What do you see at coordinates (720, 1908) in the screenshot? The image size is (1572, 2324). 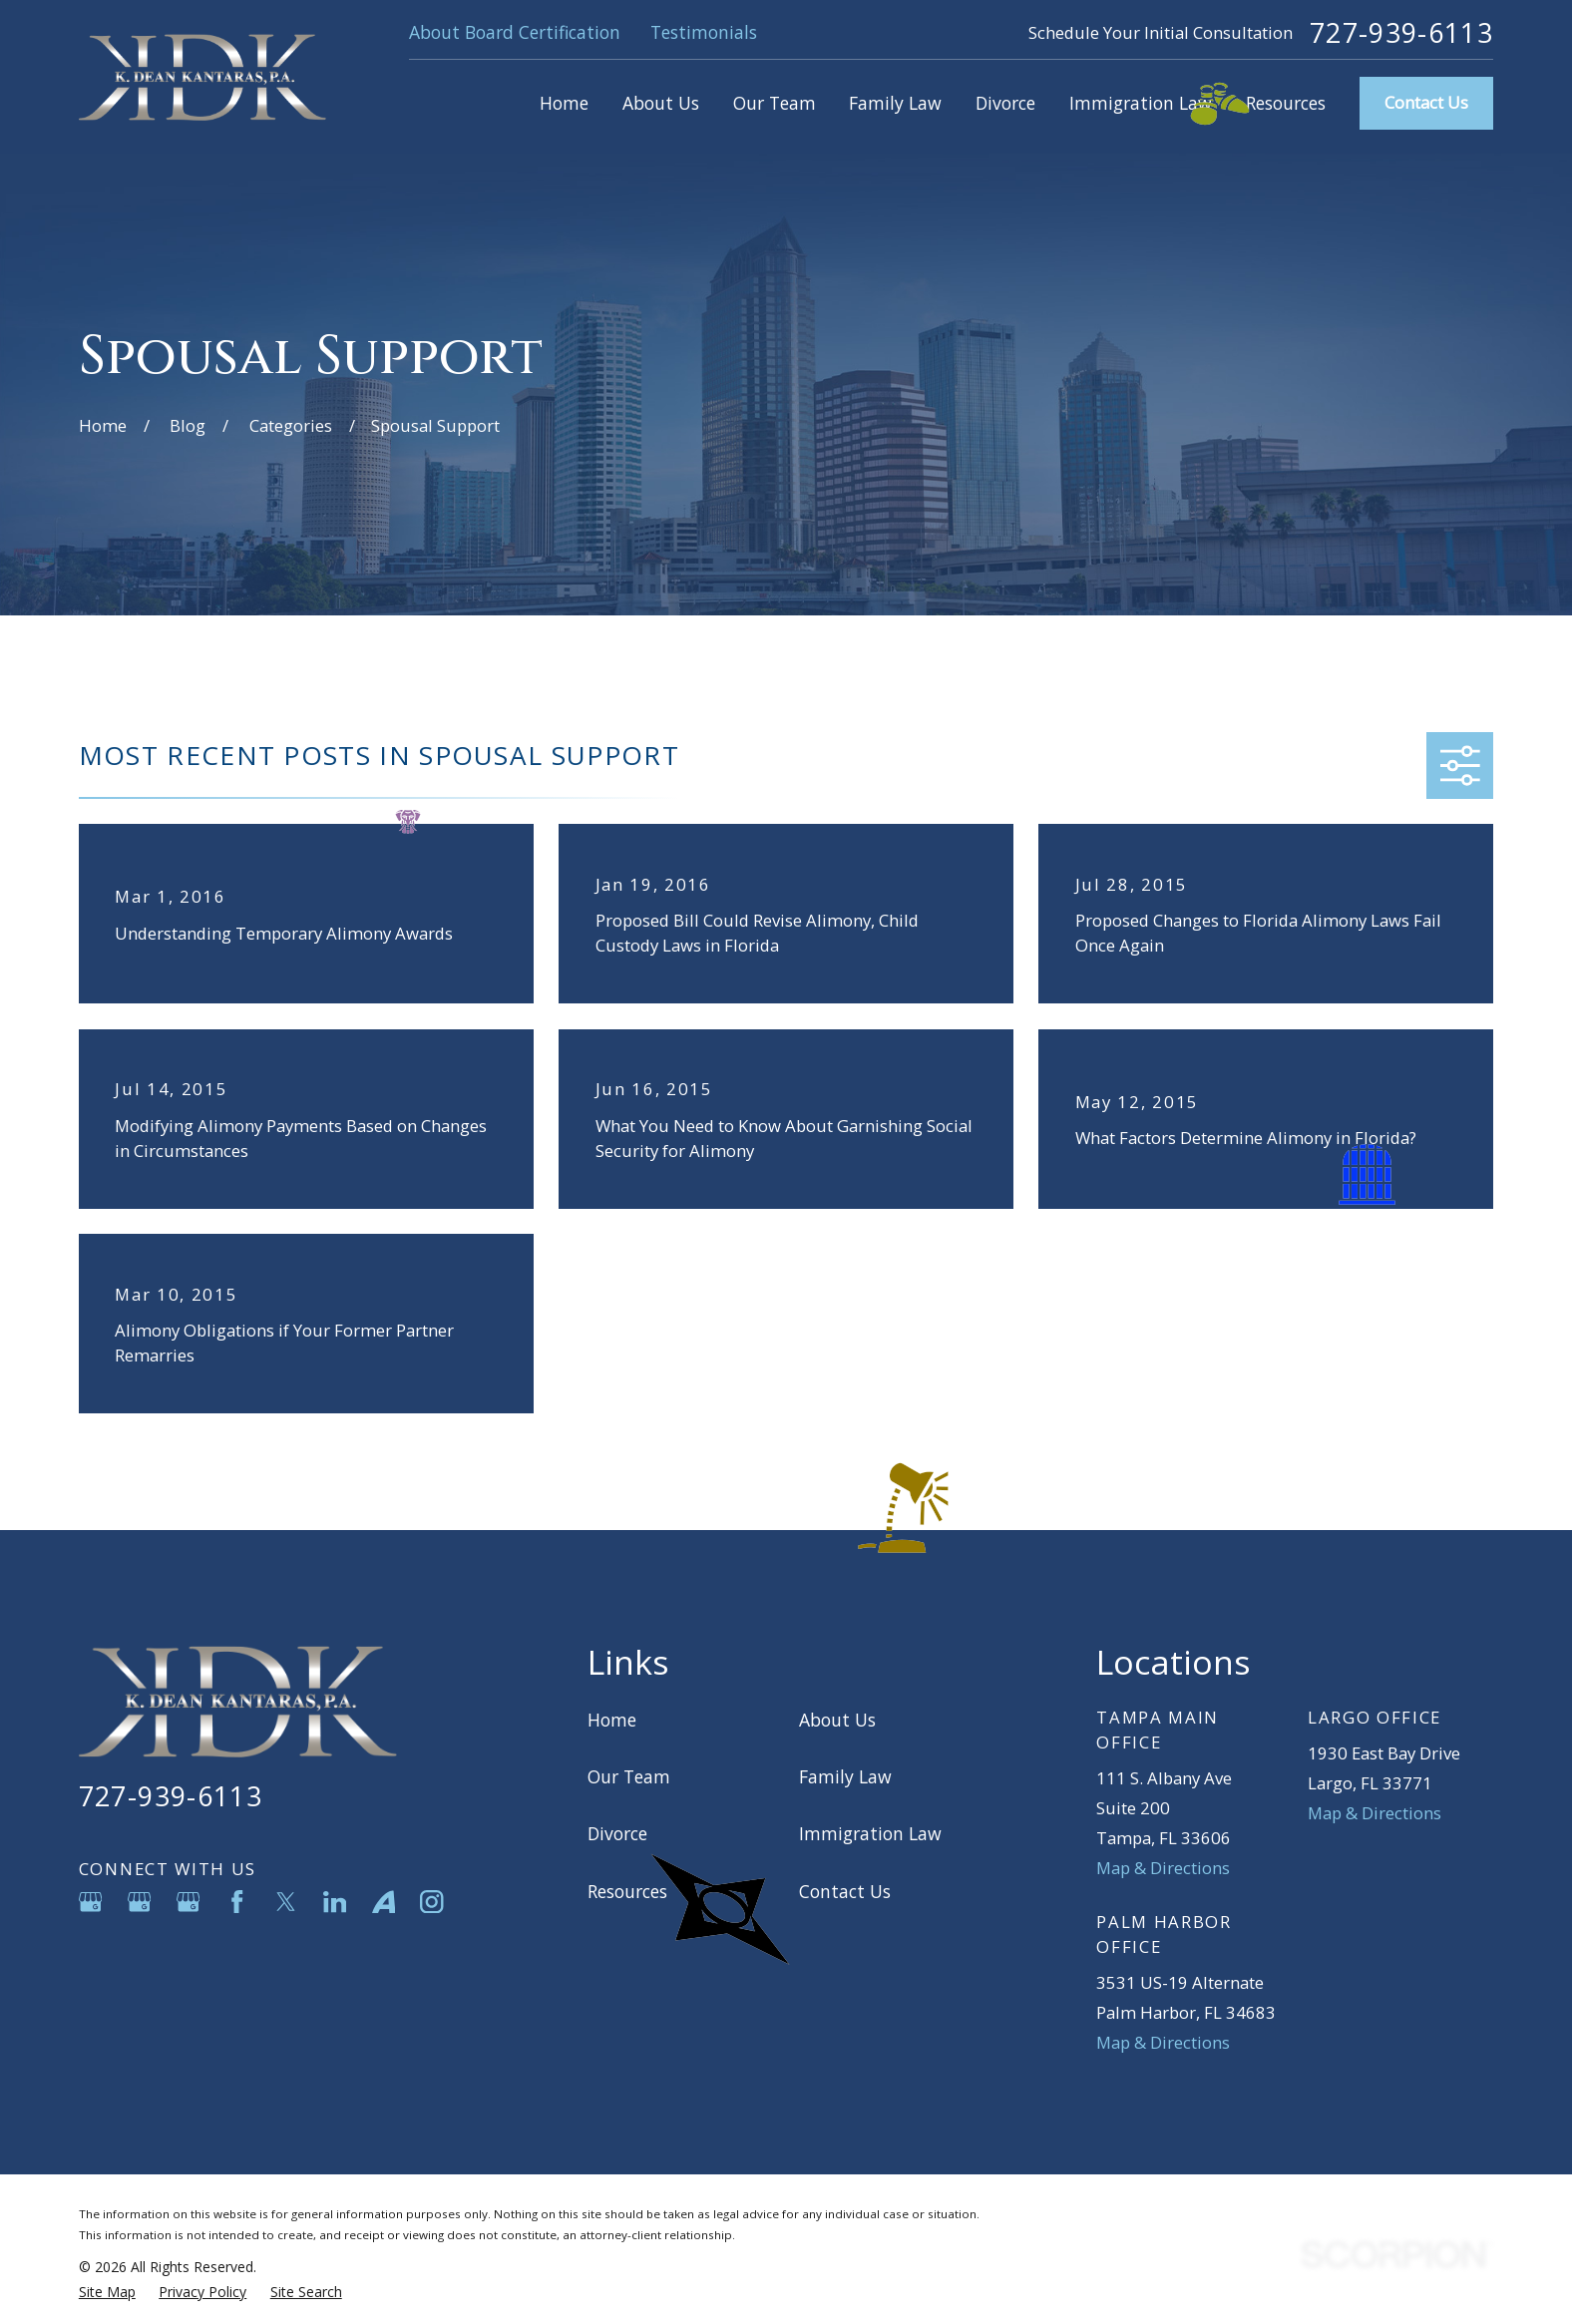 I see `mark as favorite` at bounding box center [720, 1908].